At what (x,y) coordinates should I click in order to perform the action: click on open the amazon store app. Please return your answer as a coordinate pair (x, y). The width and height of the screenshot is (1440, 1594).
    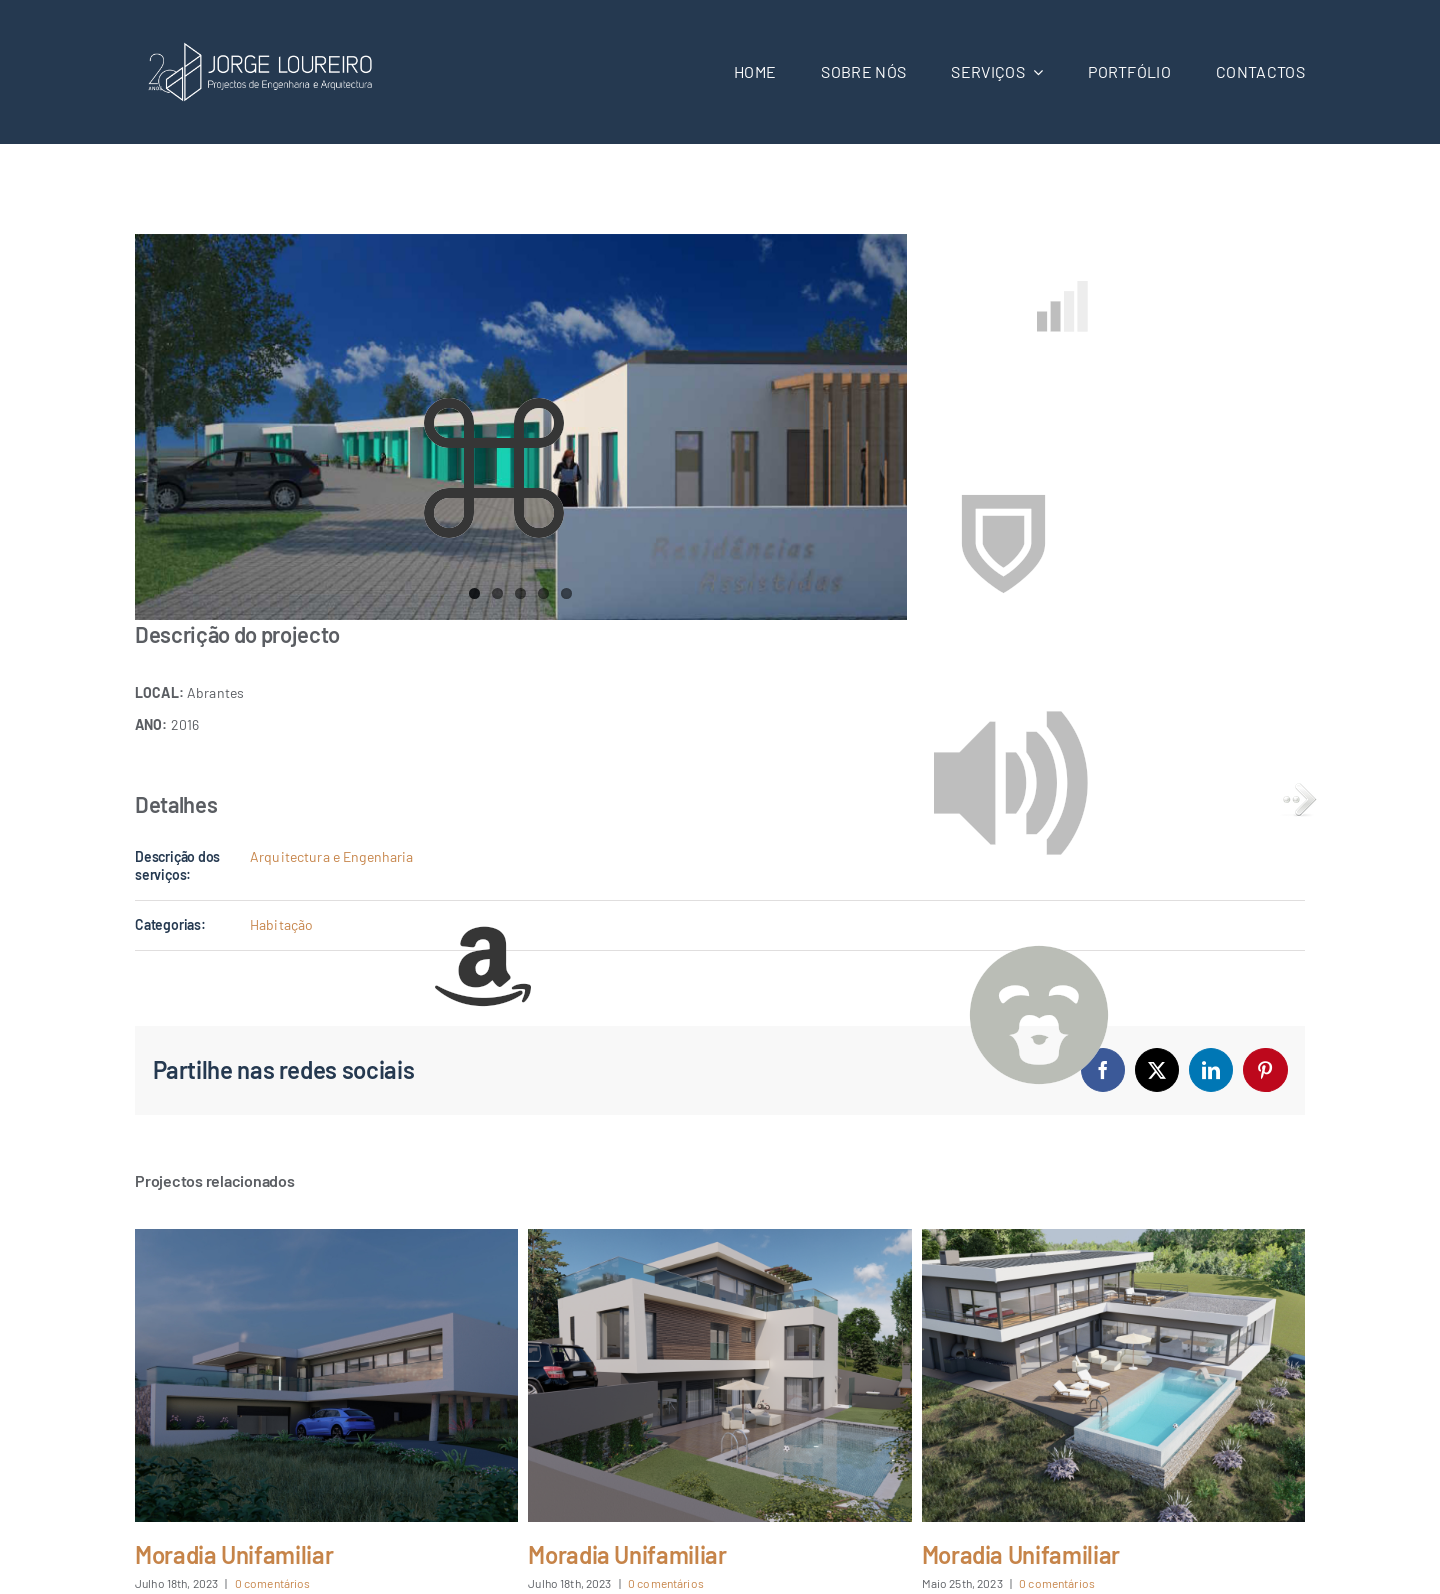
    Looking at the image, I should click on (483, 968).